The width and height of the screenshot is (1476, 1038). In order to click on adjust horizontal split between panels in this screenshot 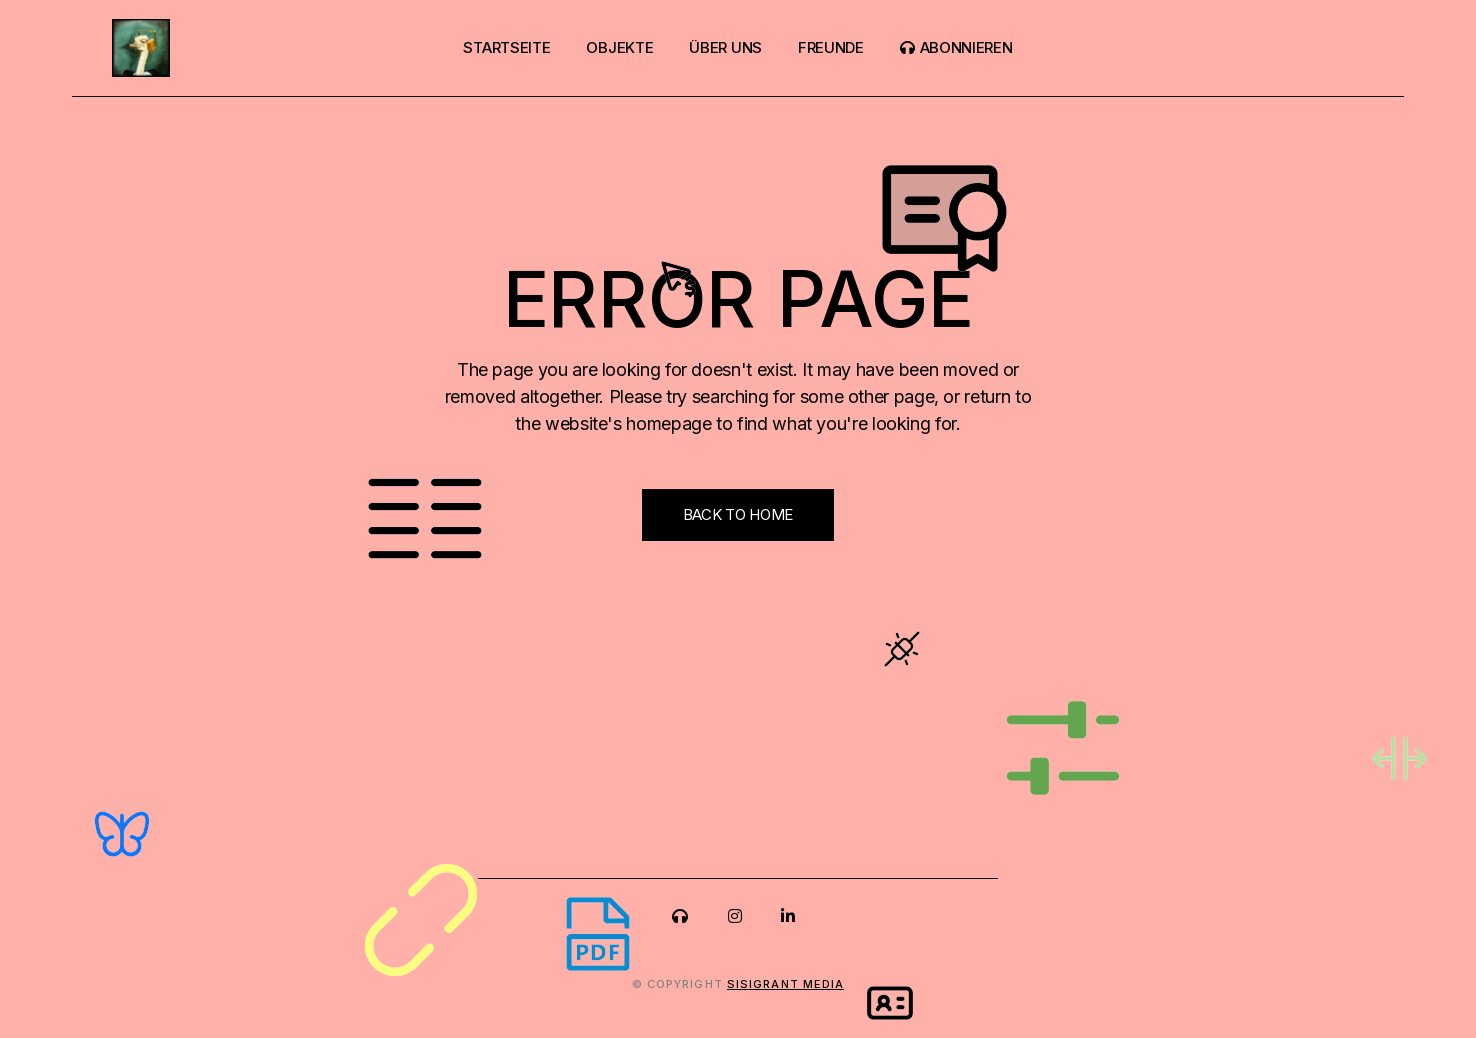, I will do `click(1399, 758)`.